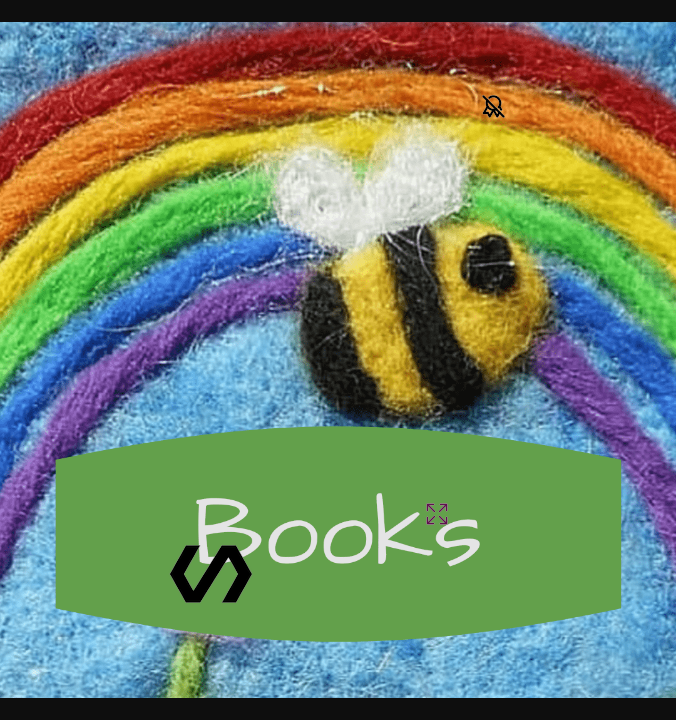 This screenshot has width=676, height=720. I want to click on indicates awards or achievements are disabled, so click(493, 106).